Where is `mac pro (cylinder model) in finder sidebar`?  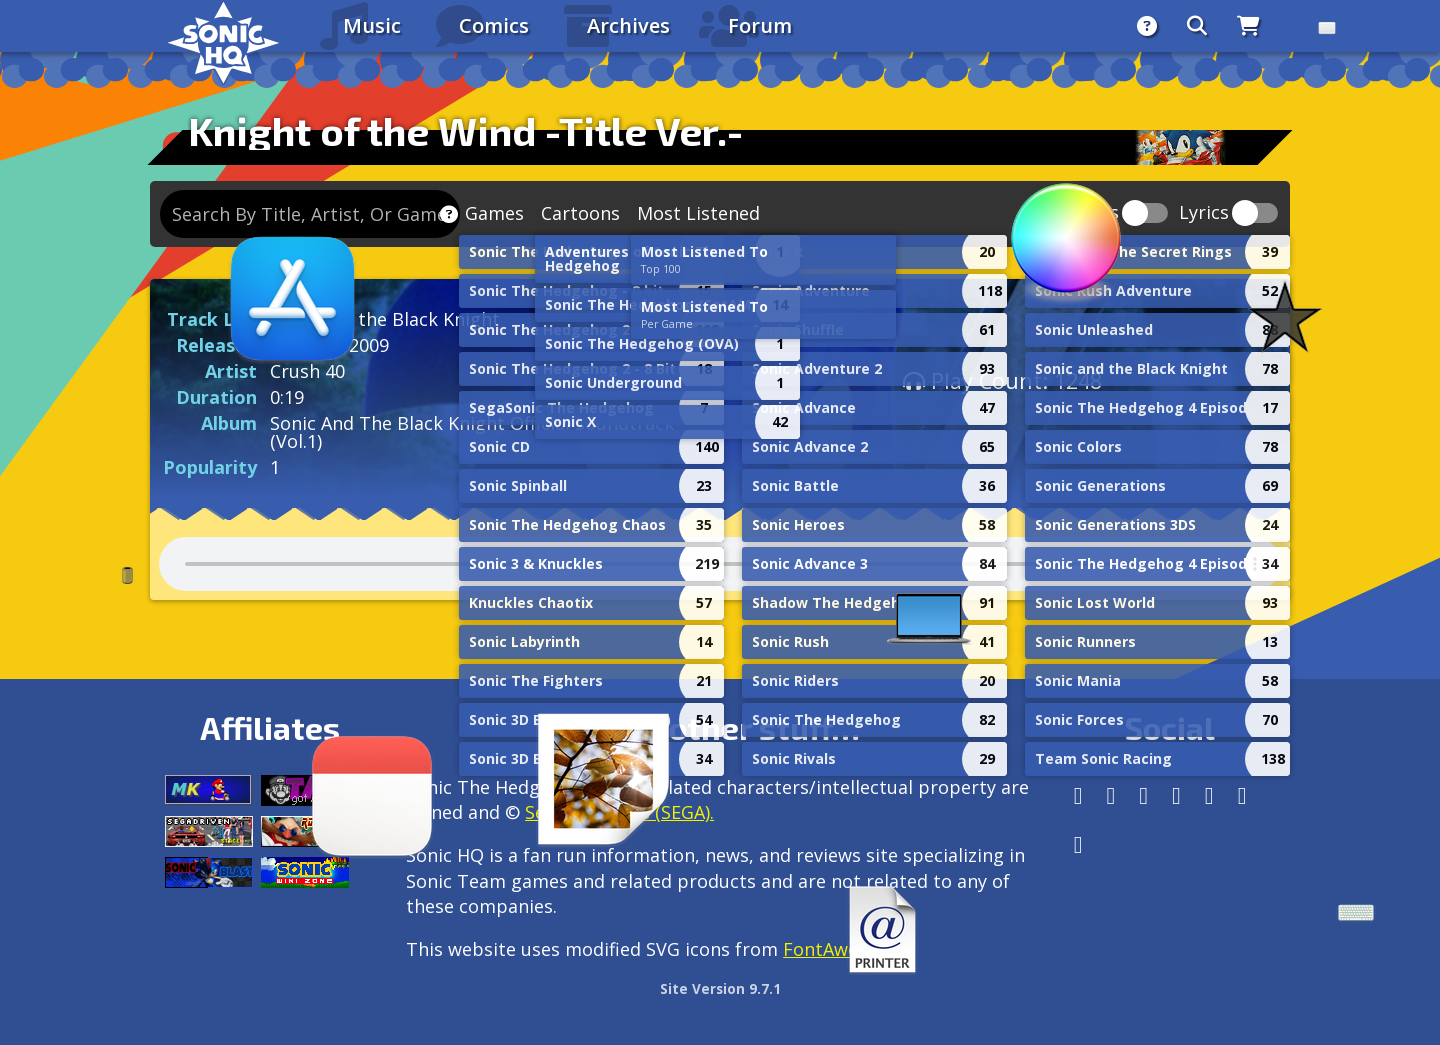 mac pro (cylinder model) in finder sidebar is located at coordinates (127, 575).